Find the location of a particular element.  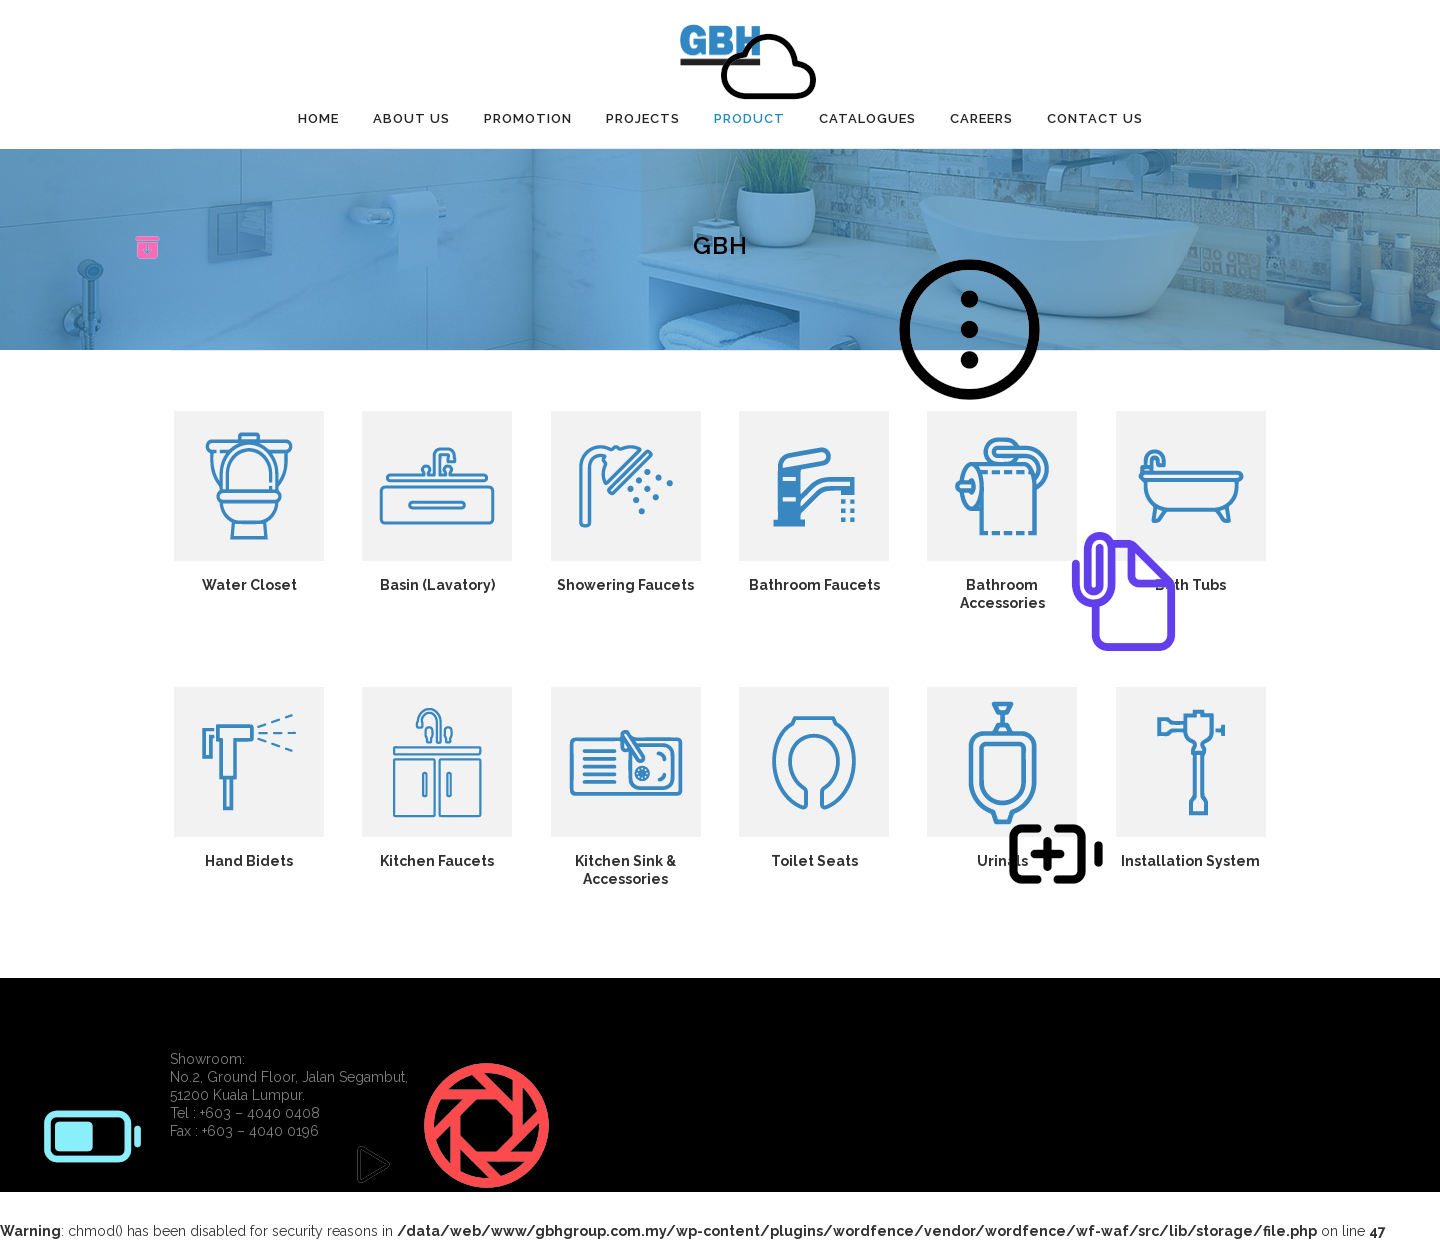

indicates battery at 50% charge level is located at coordinates (92, 1136).